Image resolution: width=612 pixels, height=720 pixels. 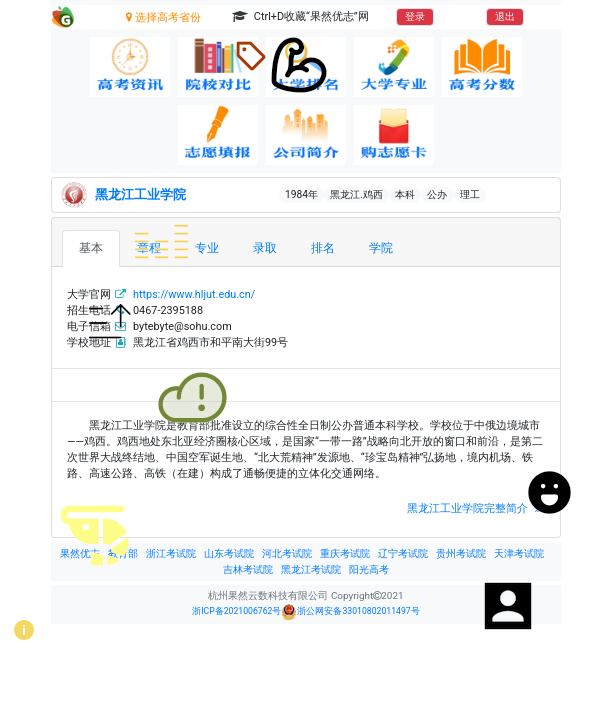 I want to click on add a tag or label to an item, so click(x=249, y=54).